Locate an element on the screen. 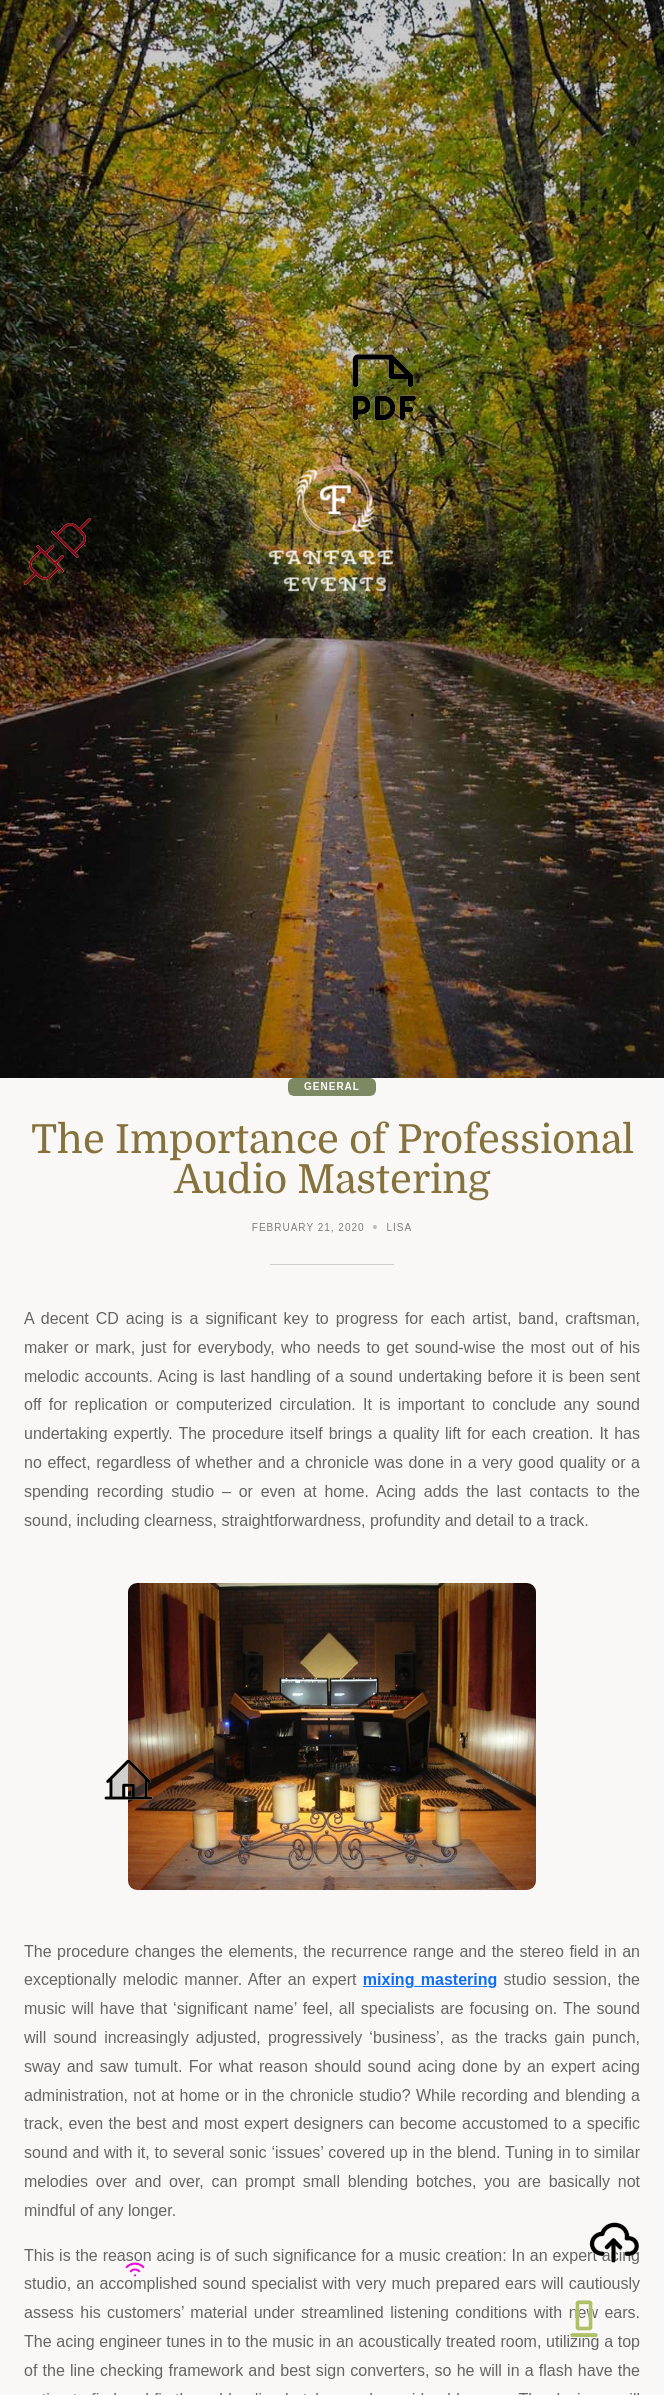 Image resolution: width=664 pixels, height=2395 pixels. connect or establish a connection between devices is located at coordinates (57, 551).